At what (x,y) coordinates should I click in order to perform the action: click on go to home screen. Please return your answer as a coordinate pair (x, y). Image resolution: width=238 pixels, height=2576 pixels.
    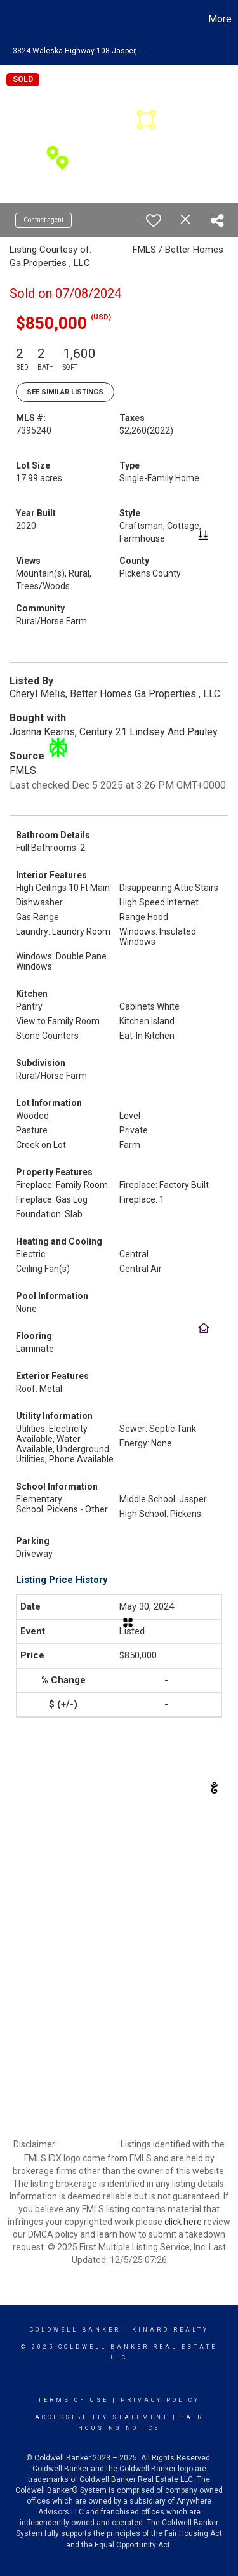
    Looking at the image, I should click on (204, 1328).